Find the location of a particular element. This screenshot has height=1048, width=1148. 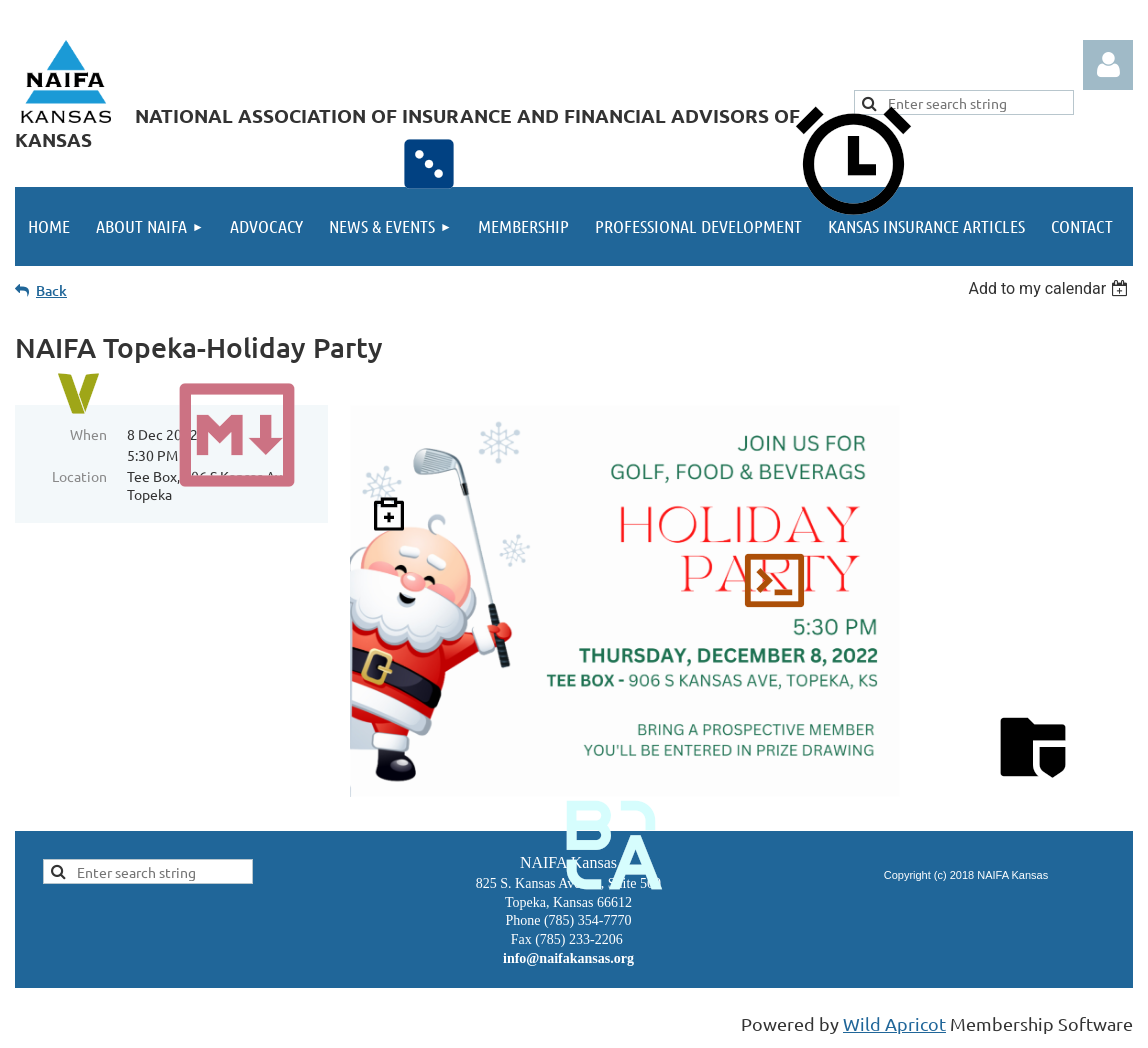

set or manage alarms is located at coordinates (853, 158).